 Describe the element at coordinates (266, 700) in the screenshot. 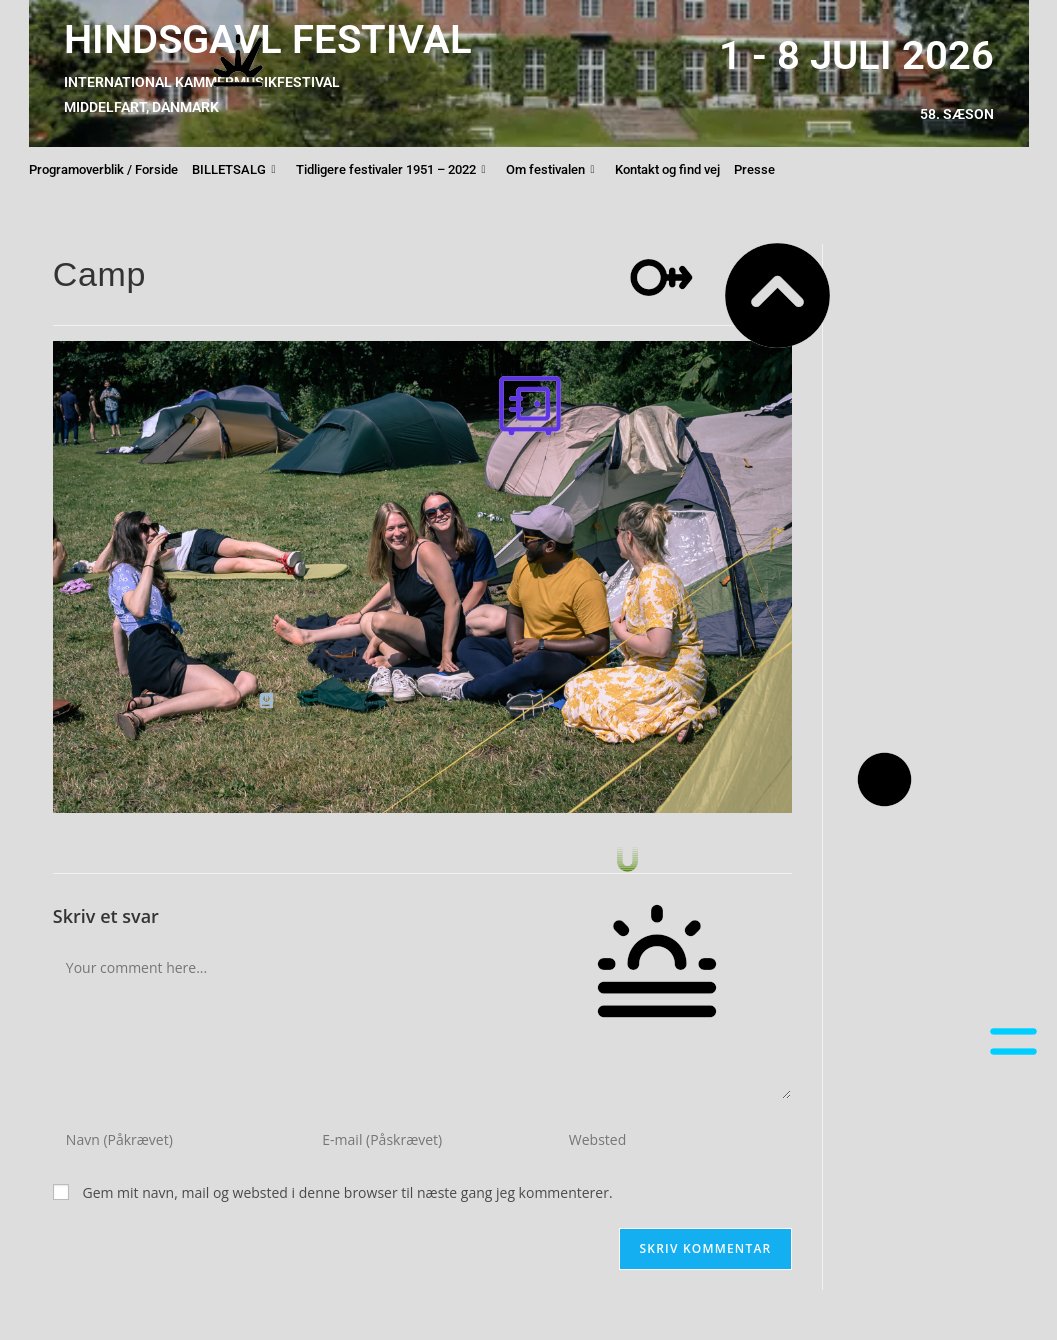

I see `access the journal of the whills or star wars lore reference` at that location.